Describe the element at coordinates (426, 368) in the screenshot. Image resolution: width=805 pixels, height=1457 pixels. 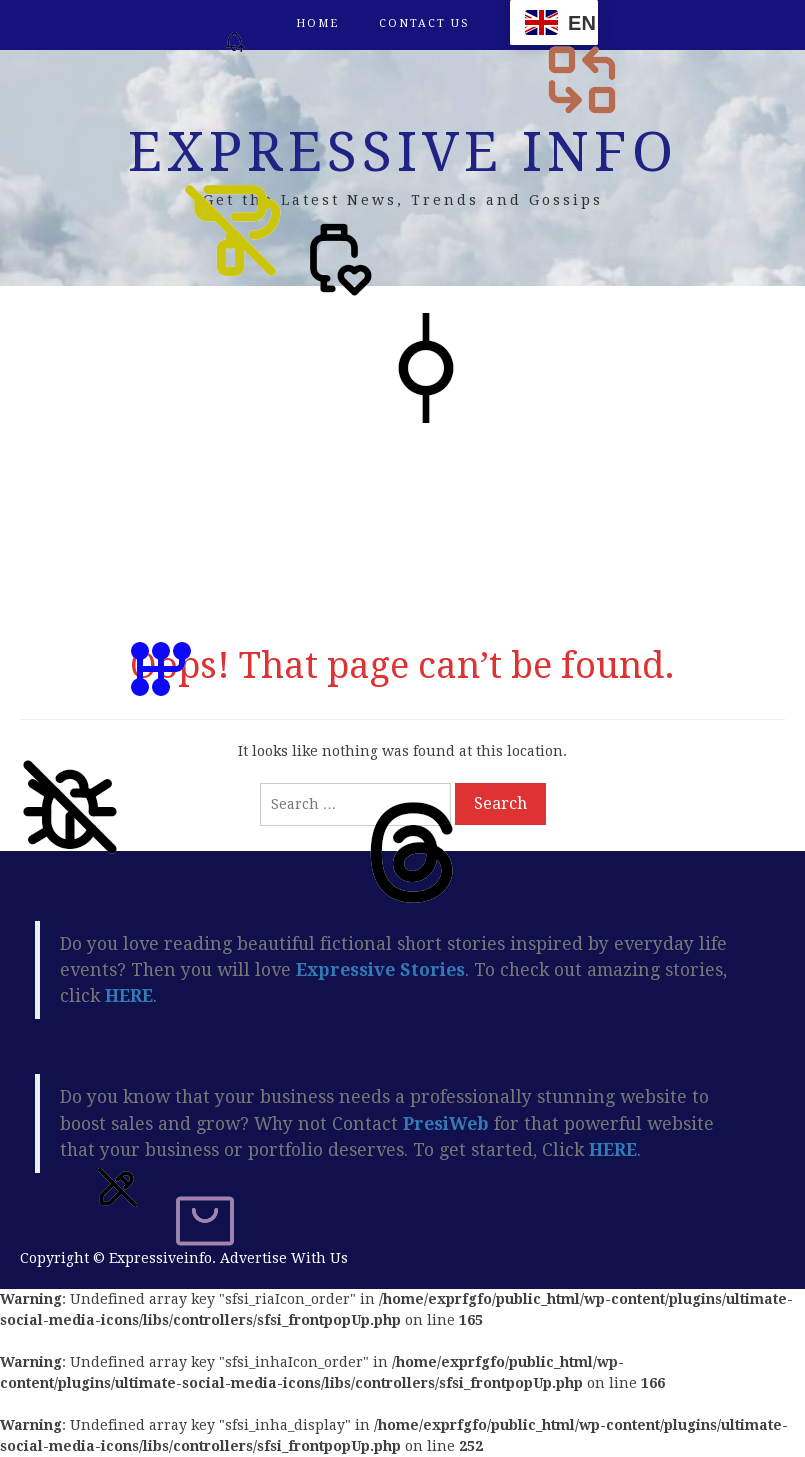
I see `view commit history` at that location.